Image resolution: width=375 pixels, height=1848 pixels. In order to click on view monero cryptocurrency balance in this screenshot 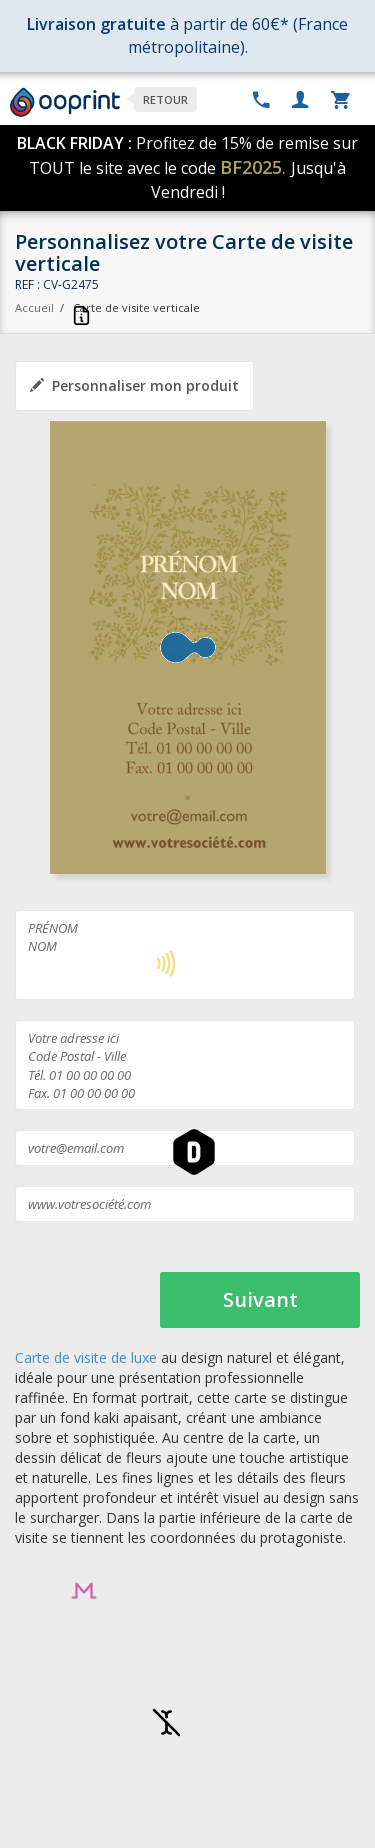, I will do `click(84, 1590)`.